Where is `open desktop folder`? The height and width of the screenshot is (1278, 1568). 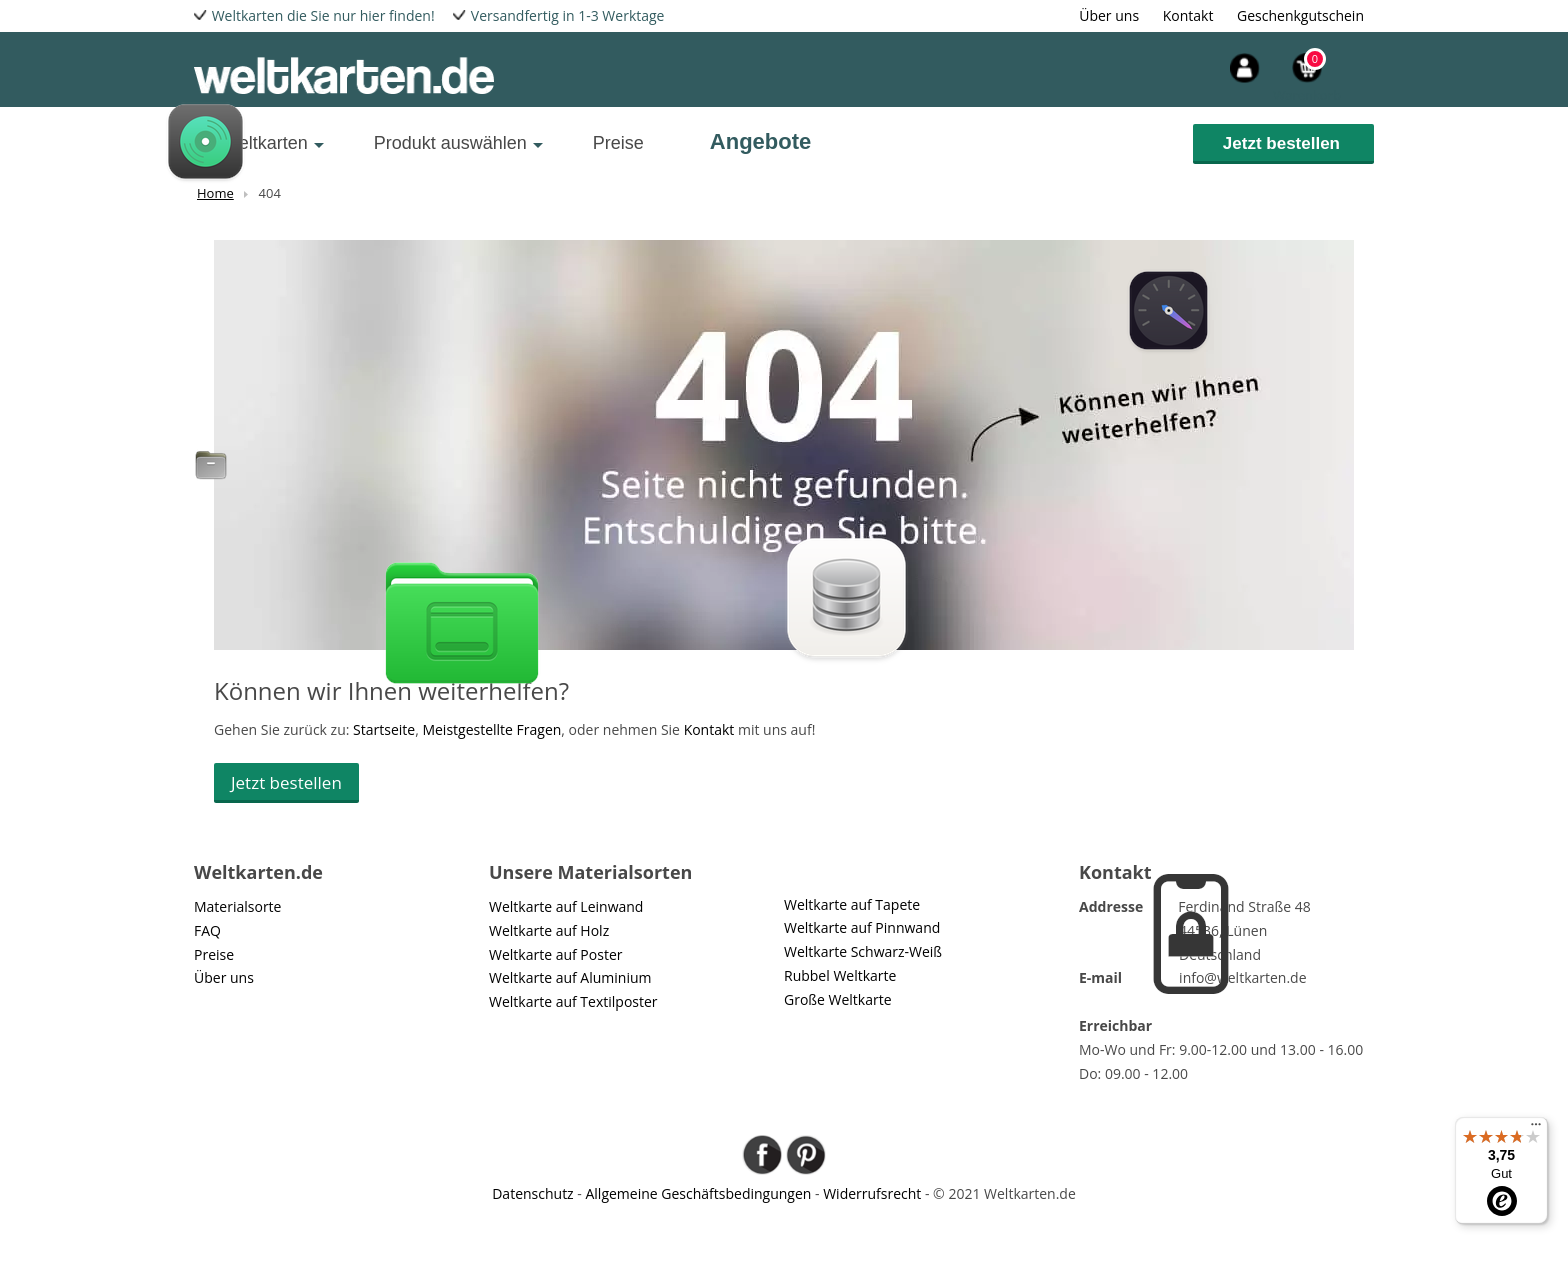 open desktop folder is located at coordinates (462, 623).